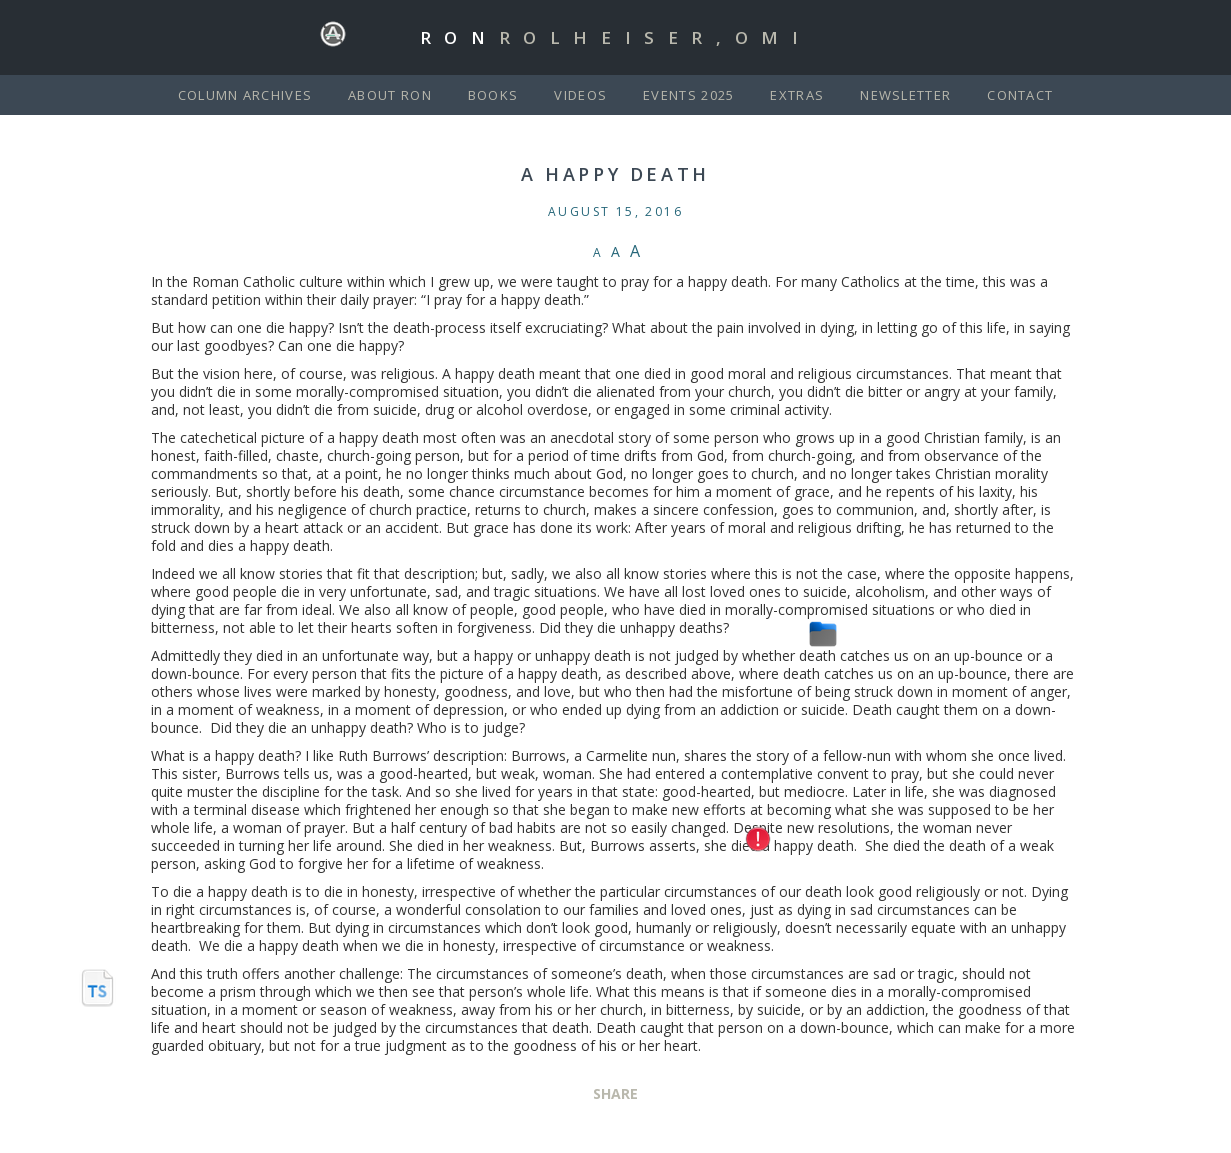 The image size is (1231, 1153). What do you see at coordinates (97, 987) in the screenshot?
I see `a typescript source code file` at bounding box center [97, 987].